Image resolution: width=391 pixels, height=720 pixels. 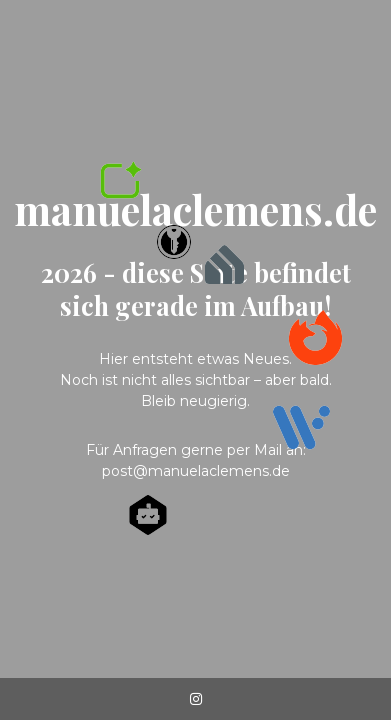 What do you see at coordinates (301, 427) in the screenshot?
I see `open Wear OS companion app` at bounding box center [301, 427].